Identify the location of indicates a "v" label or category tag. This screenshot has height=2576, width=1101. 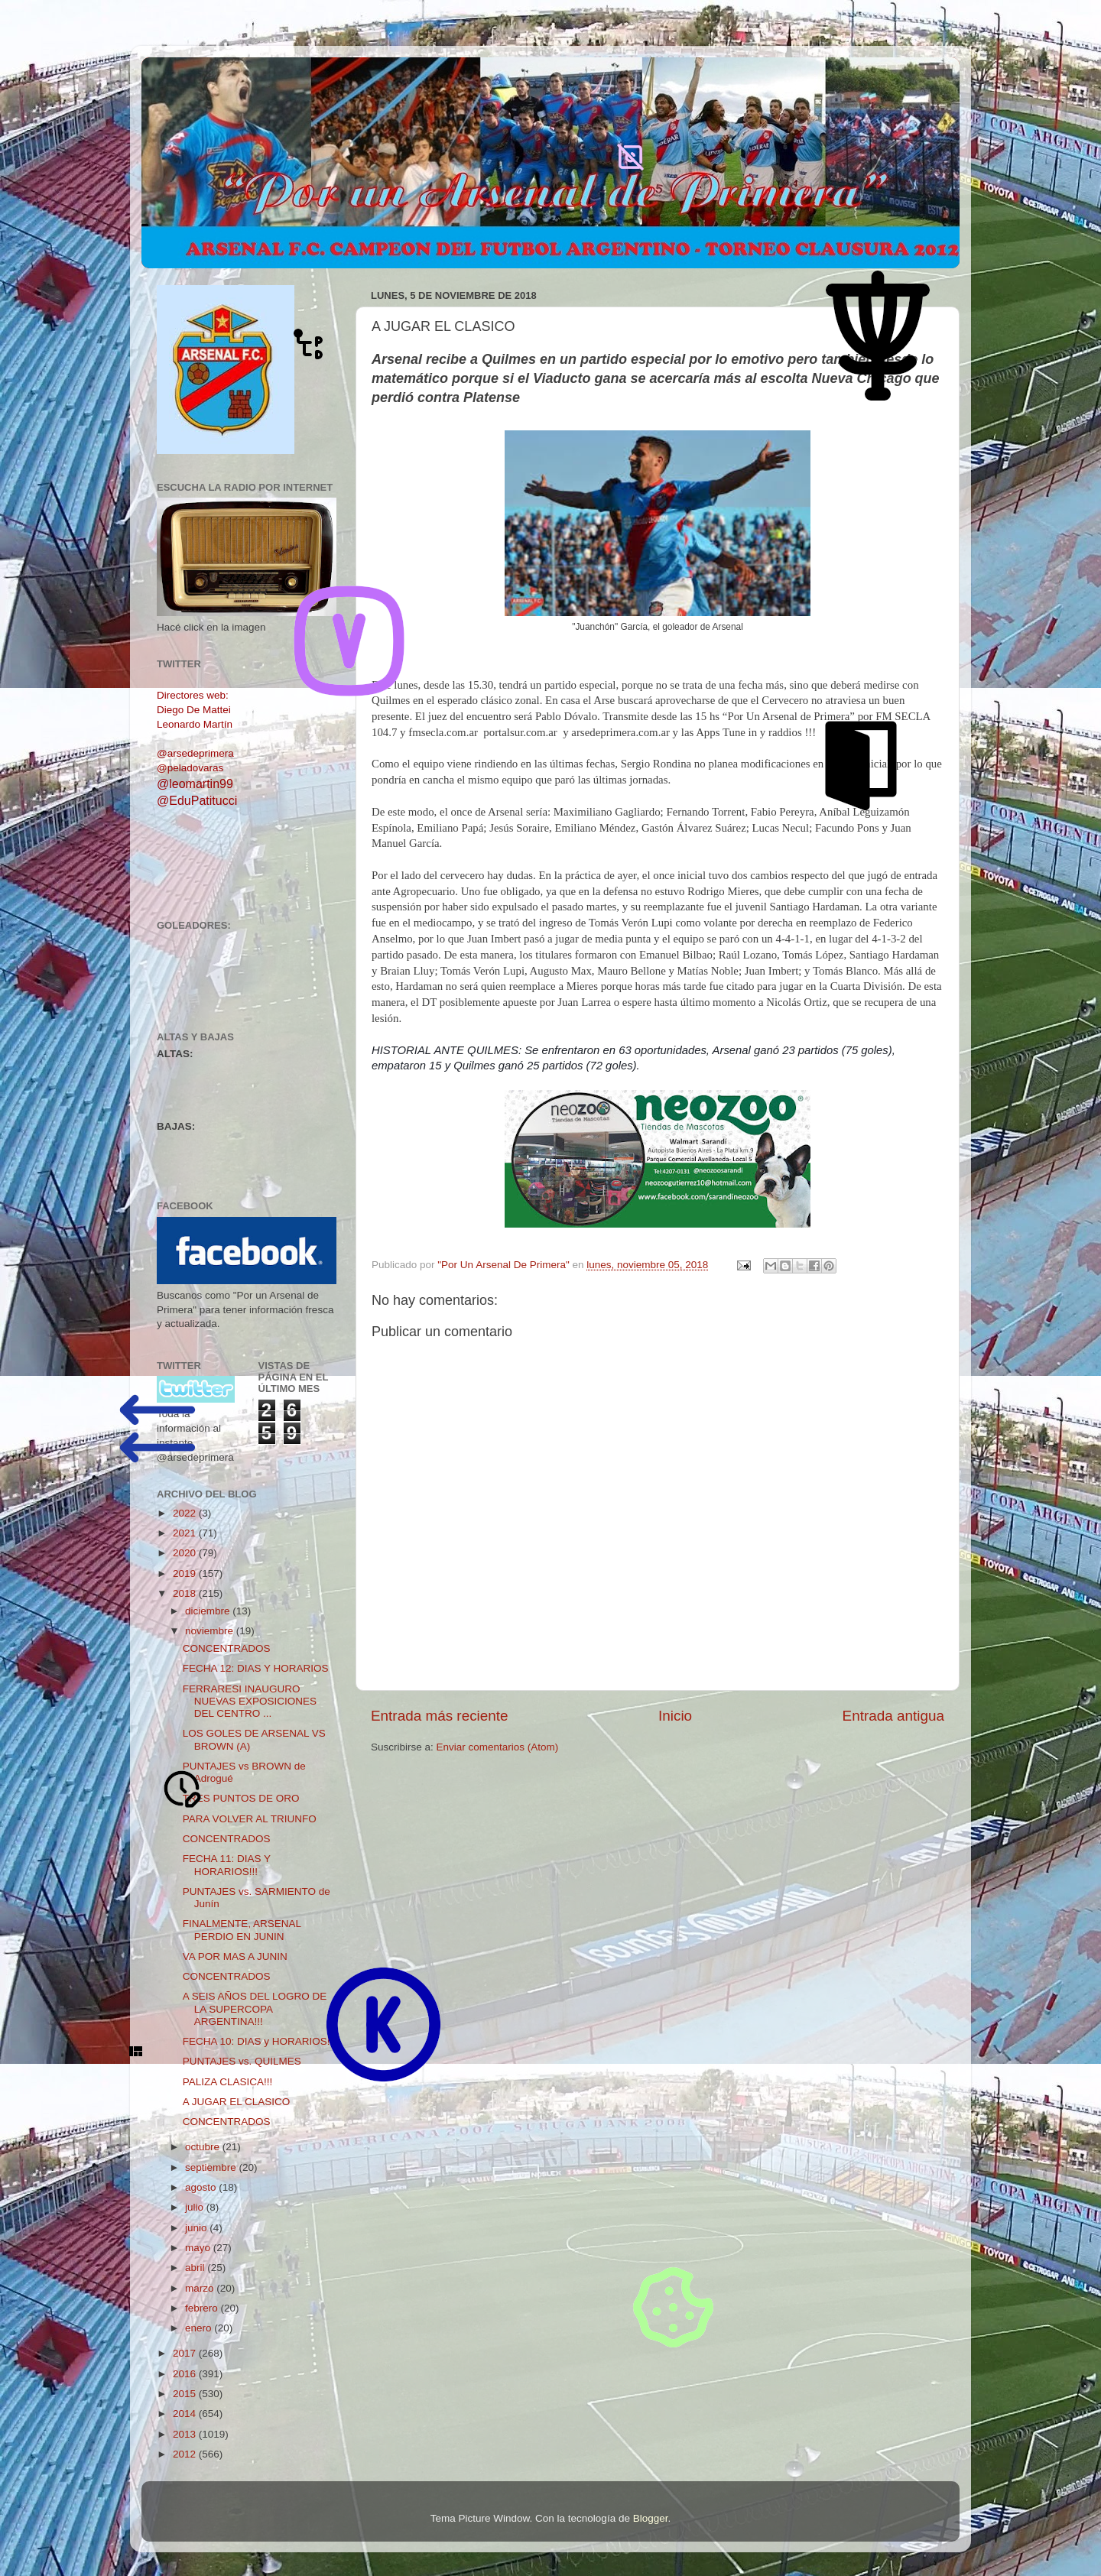
(349, 641).